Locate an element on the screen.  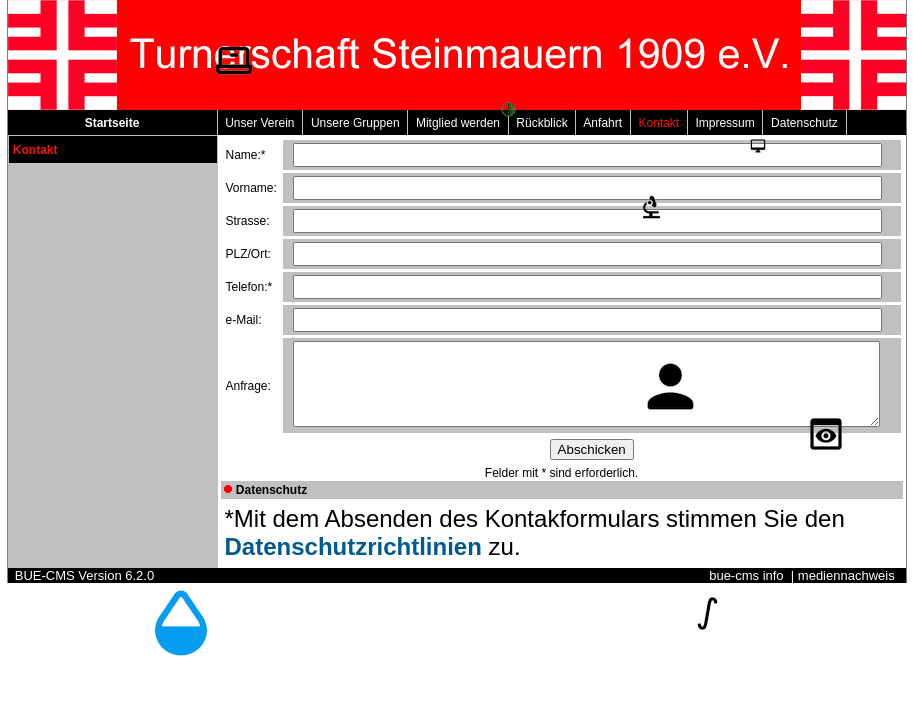
preview content before publishing is located at coordinates (826, 434).